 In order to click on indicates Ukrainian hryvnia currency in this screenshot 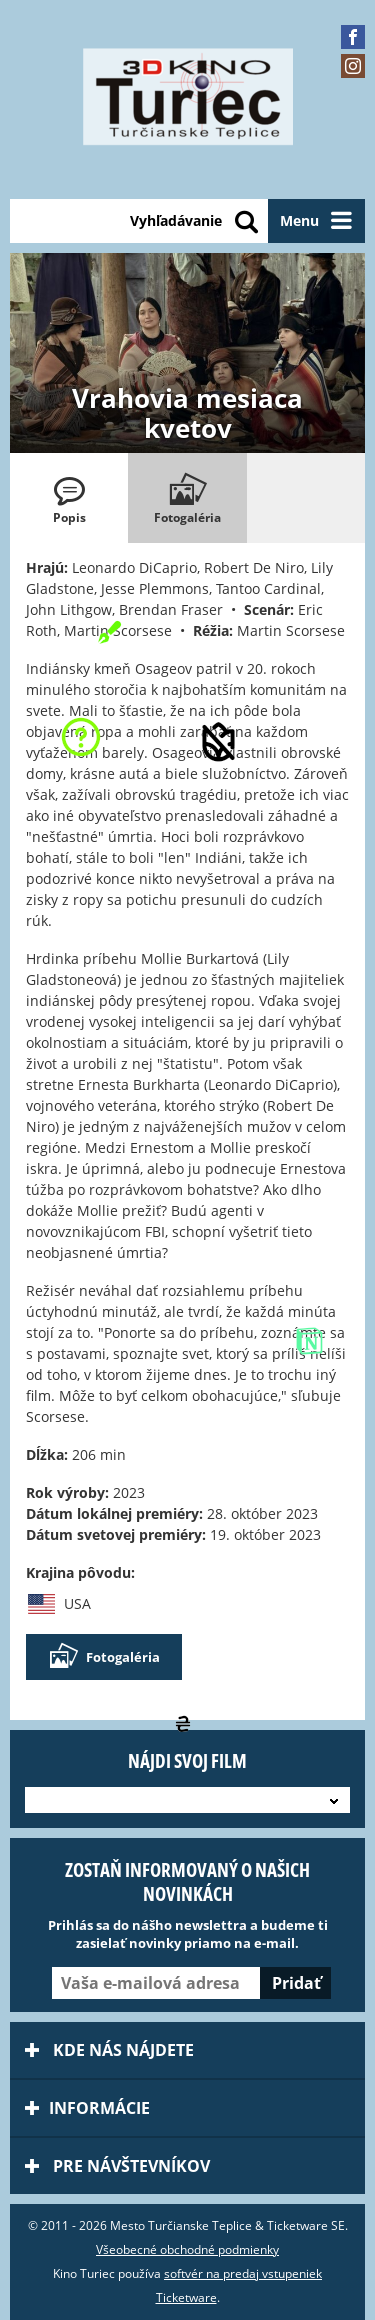, I will do `click(183, 1724)`.